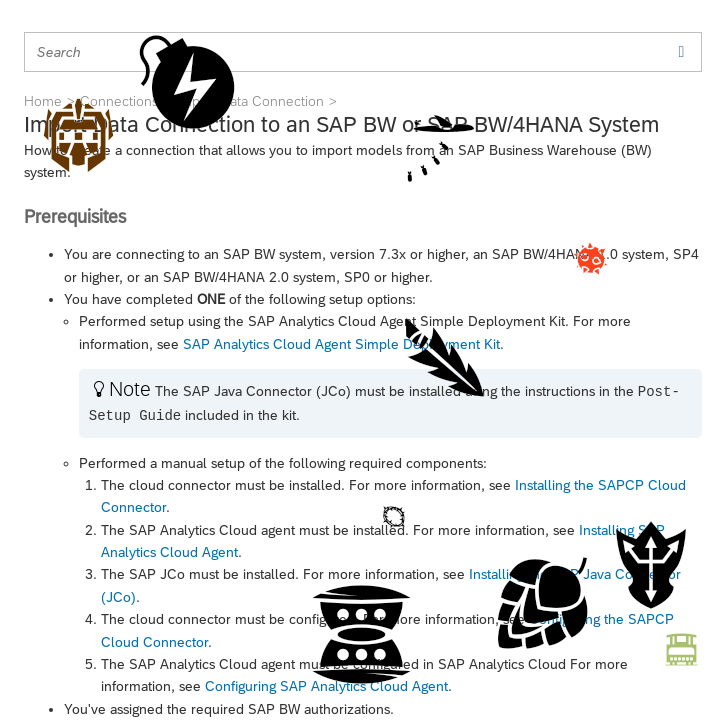 This screenshot has width=726, height=720. I want to click on abstract hourglass or time-based game mechanic, so click(361, 634).